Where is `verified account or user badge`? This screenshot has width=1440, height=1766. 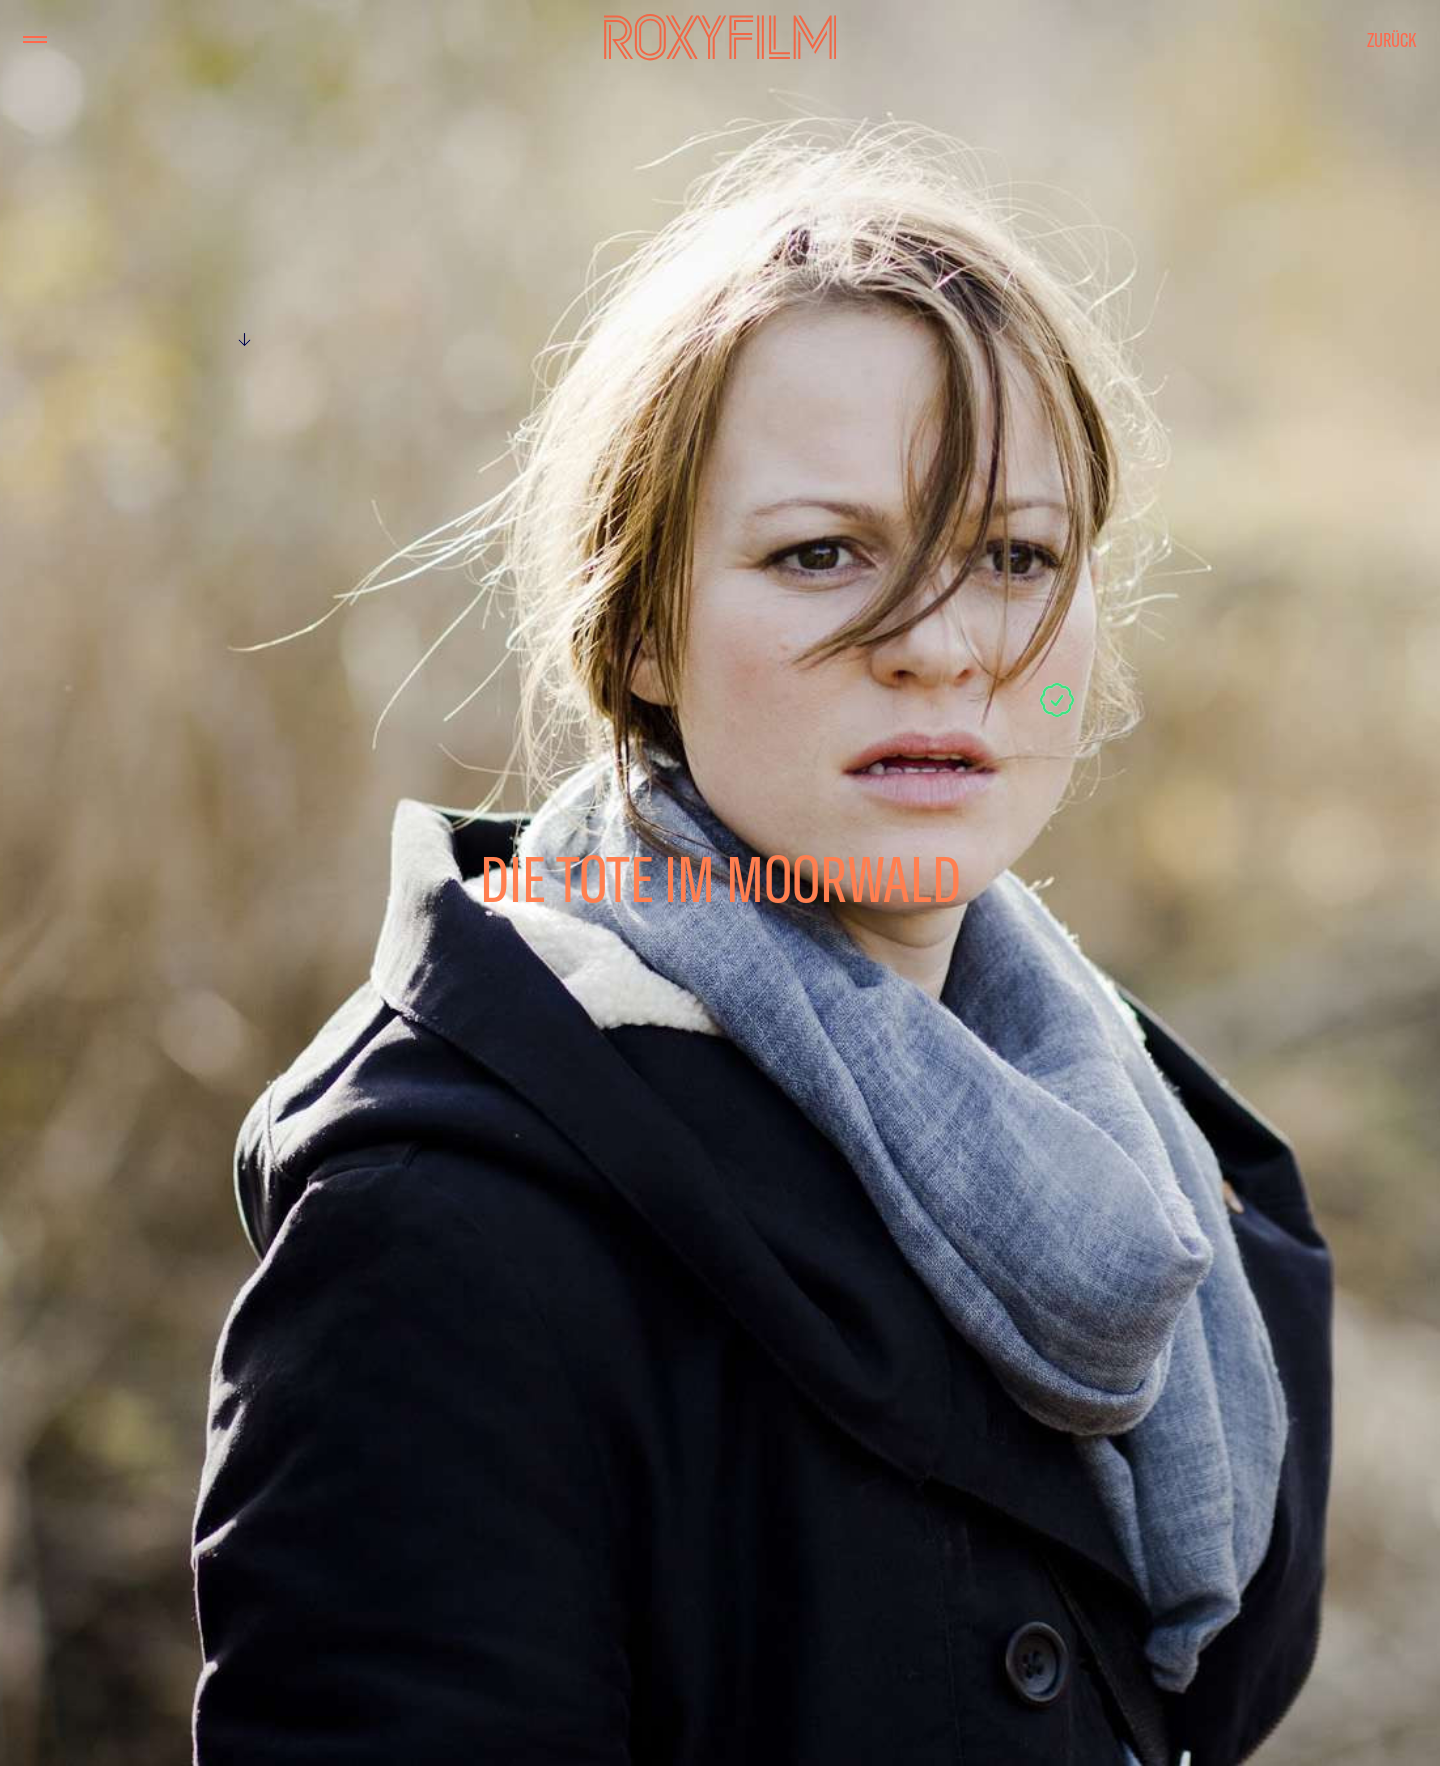 verified account or user badge is located at coordinates (1057, 700).